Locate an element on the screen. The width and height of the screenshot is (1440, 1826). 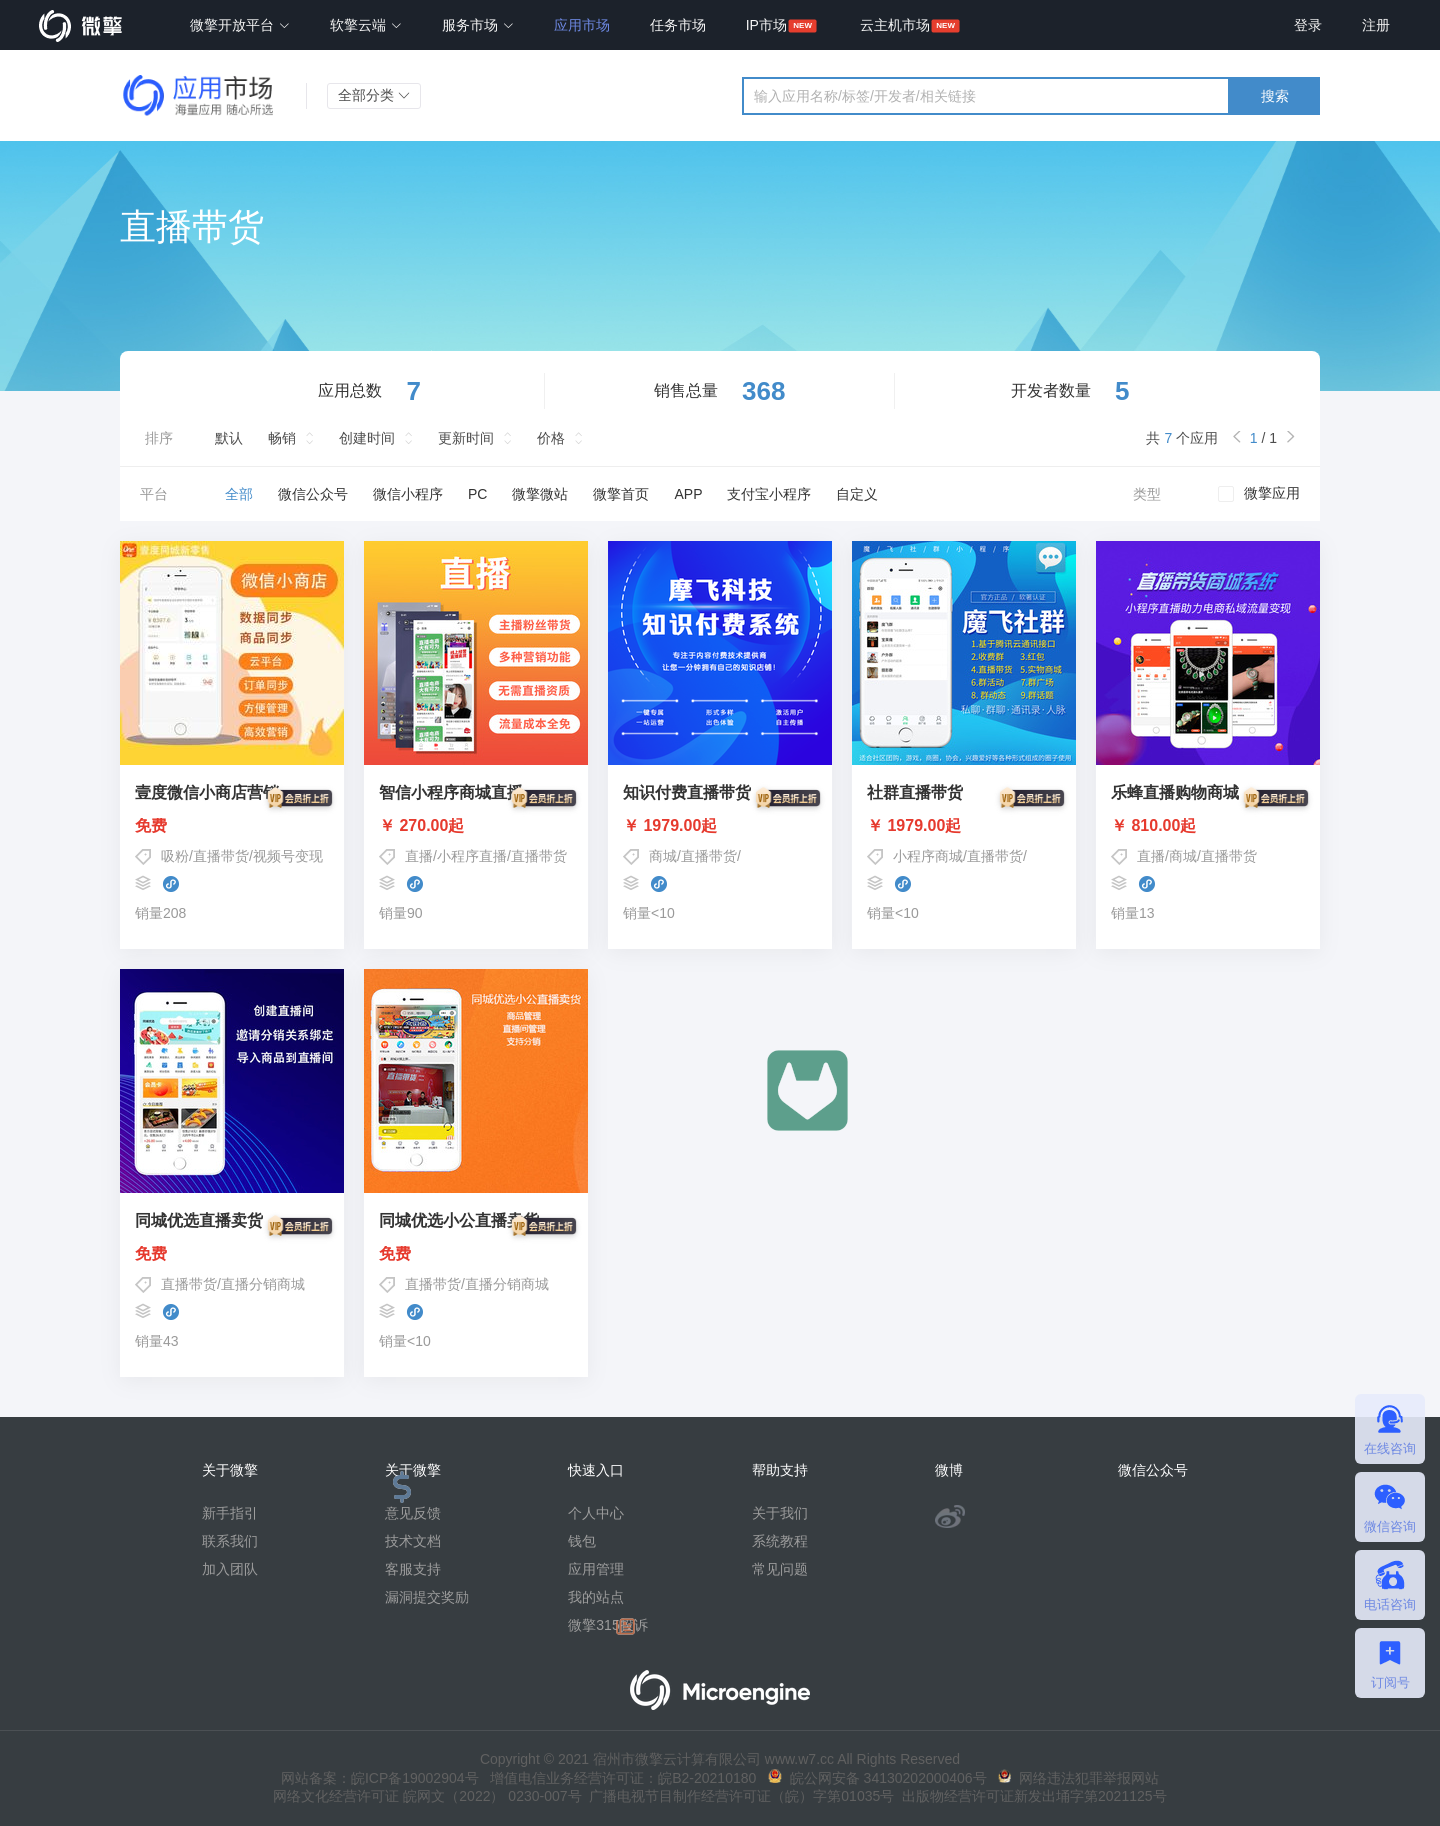
open GitLab is located at coordinates (807, 1090).